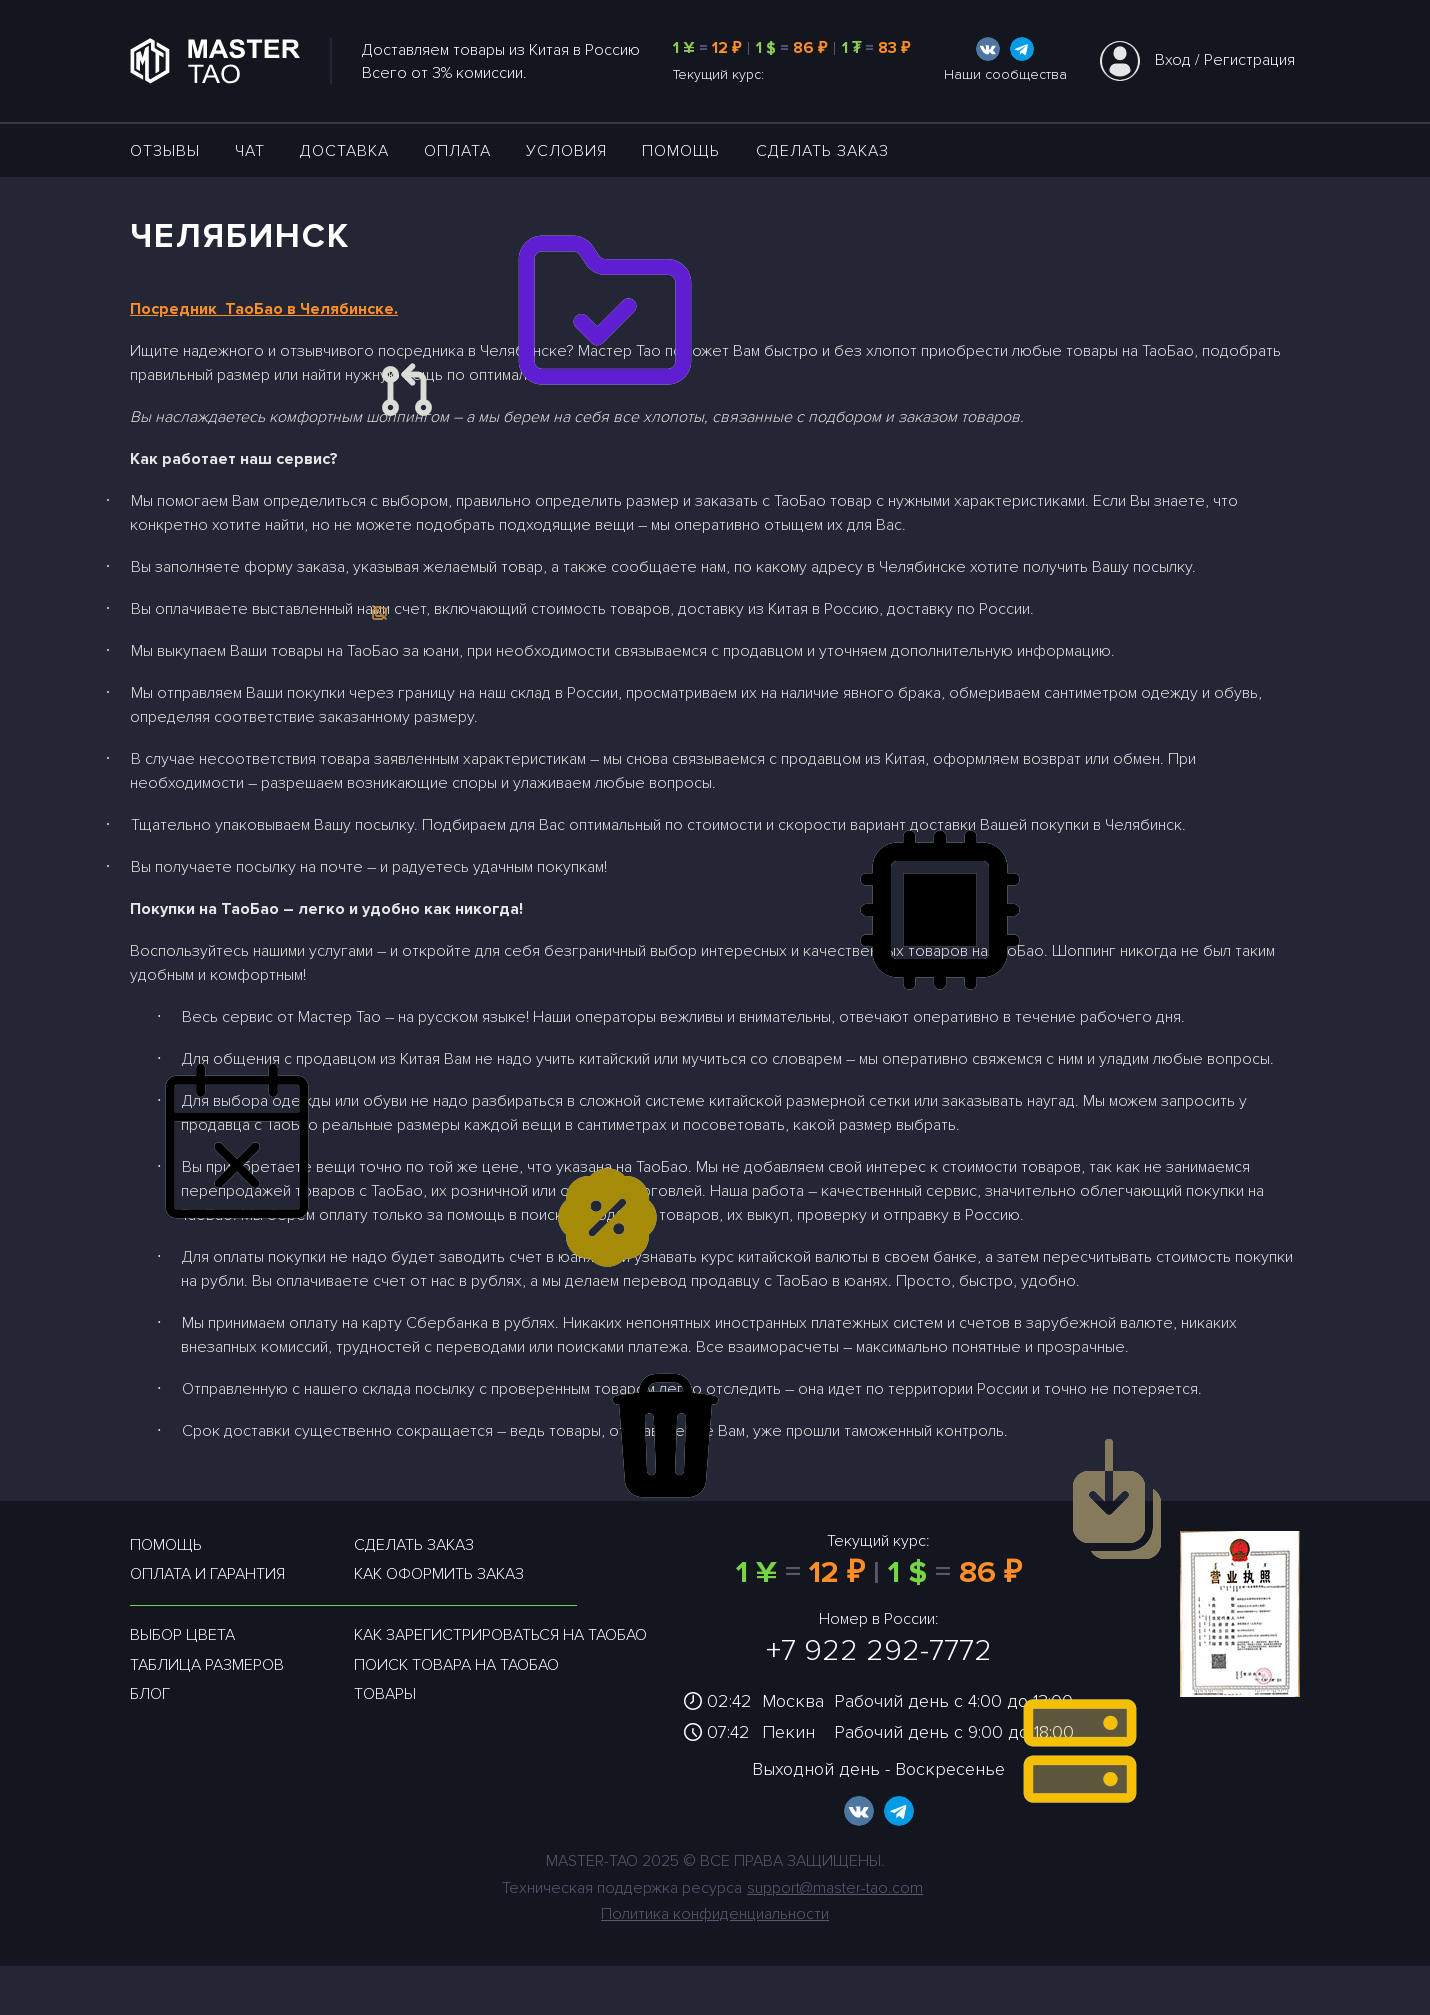 This screenshot has width=1430, height=2015. Describe the element at coordinates (1080, 1751) in the screenshot. I see `access storage or server settings` at that location.